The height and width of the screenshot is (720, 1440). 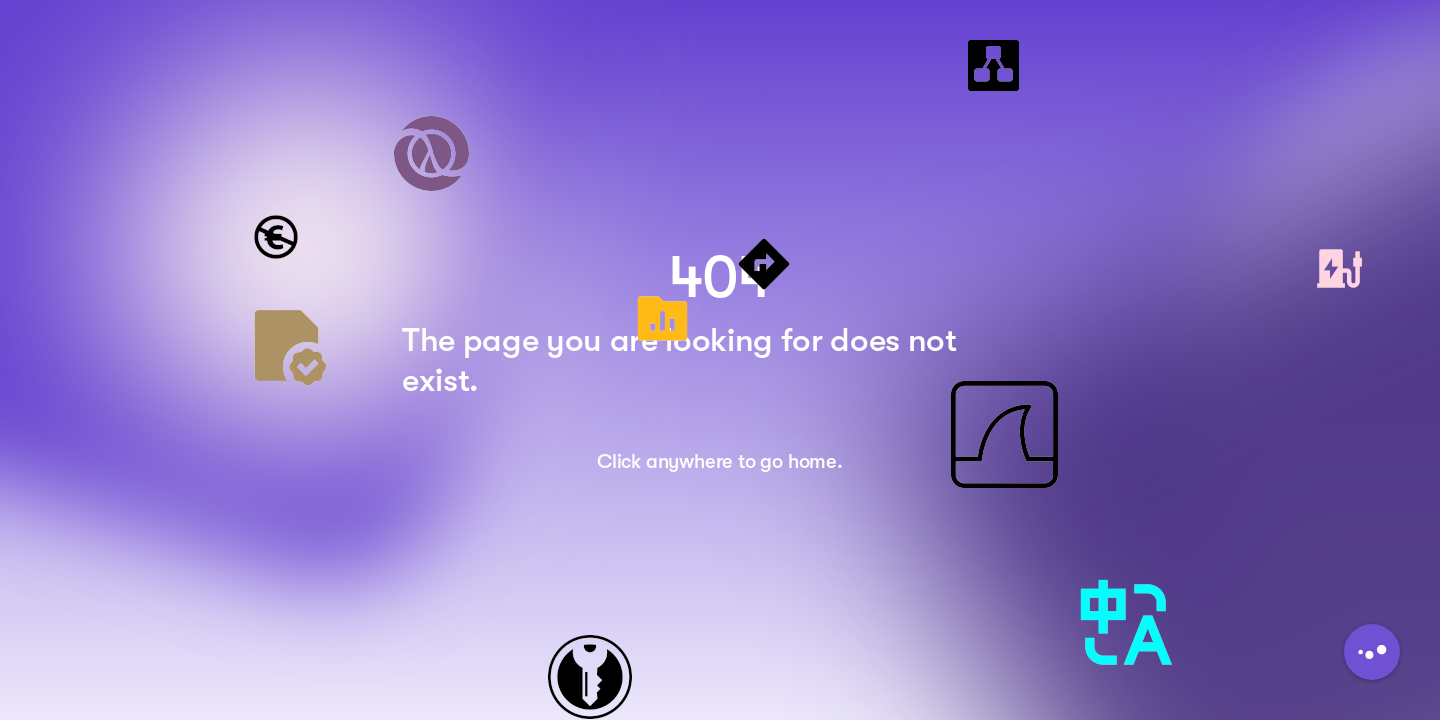 I want to click on view verified contract or document, so click(x=286, y=345).